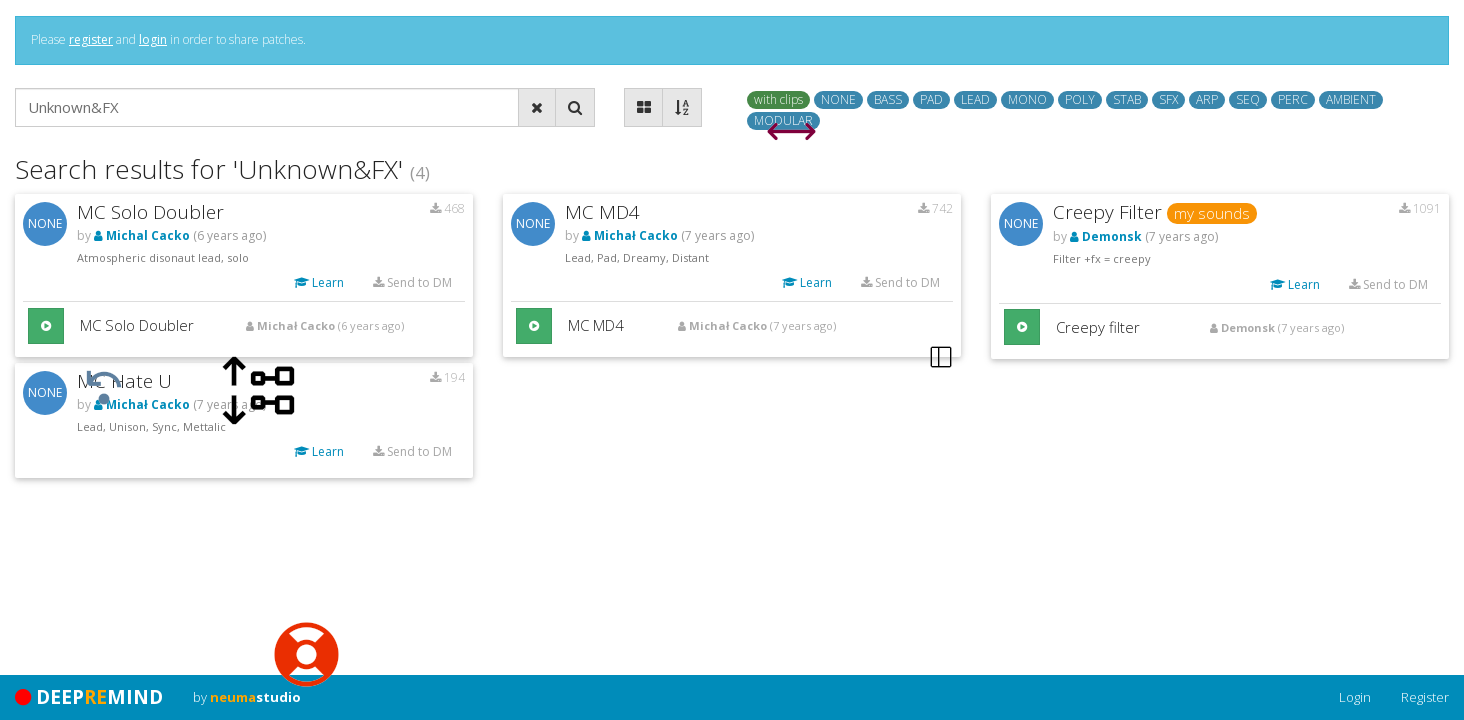 The width and height of the screenshot is (1464, 720). What do you see at coordinates (941, 357) in the screenshot?
I see `hide the left sidebar panel` at bounding box center [941, 357].